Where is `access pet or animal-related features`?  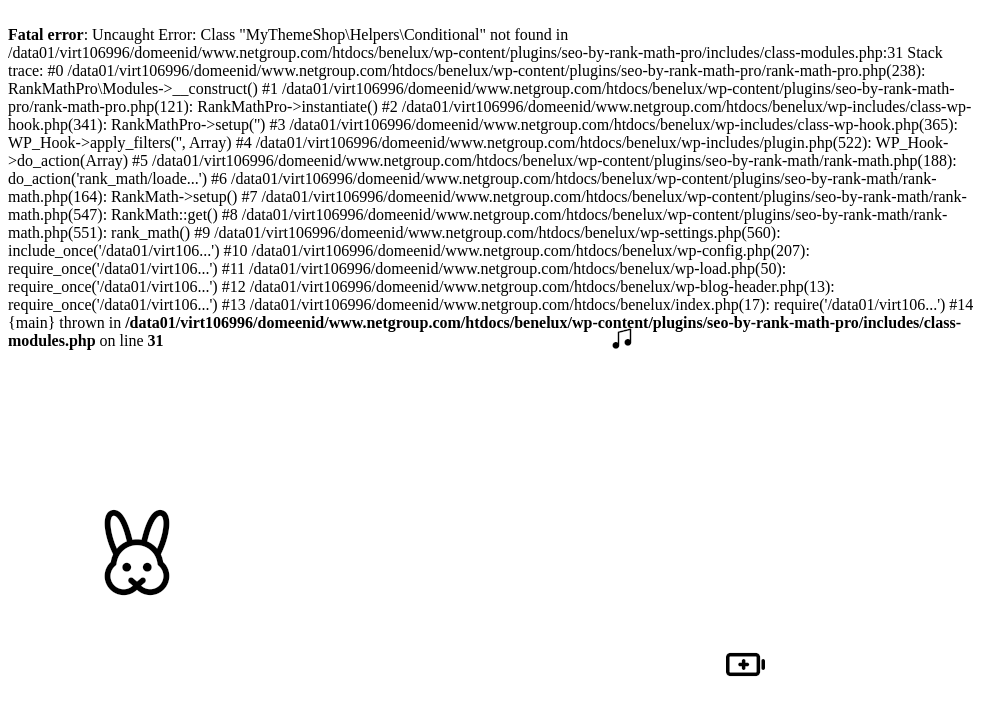 access pet or animal-related features is located at coordinates (137, 554).